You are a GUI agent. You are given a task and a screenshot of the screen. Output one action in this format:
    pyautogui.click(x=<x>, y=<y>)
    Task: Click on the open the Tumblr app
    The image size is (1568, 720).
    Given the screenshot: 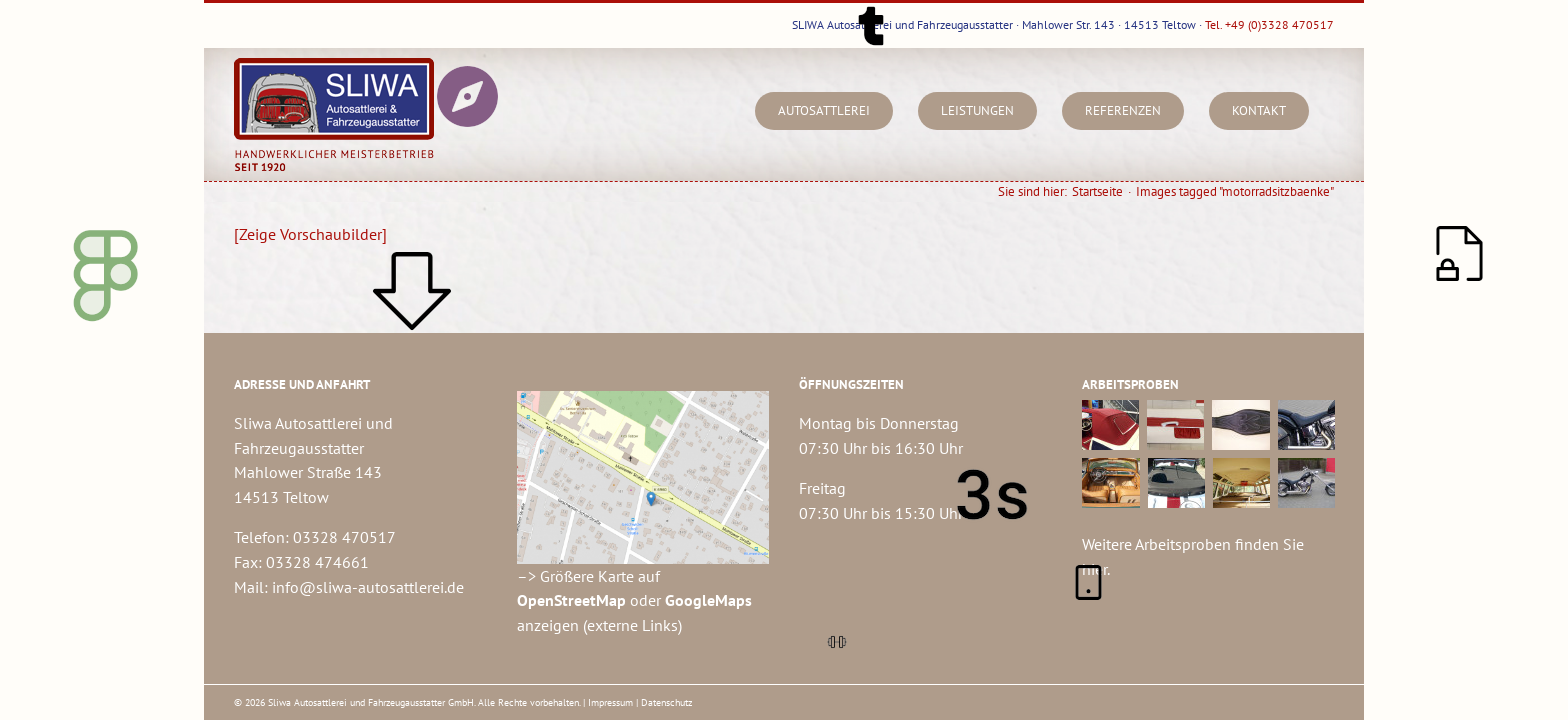 What is the action you would take?
    pyautogui.click(x=871, y=26)
    